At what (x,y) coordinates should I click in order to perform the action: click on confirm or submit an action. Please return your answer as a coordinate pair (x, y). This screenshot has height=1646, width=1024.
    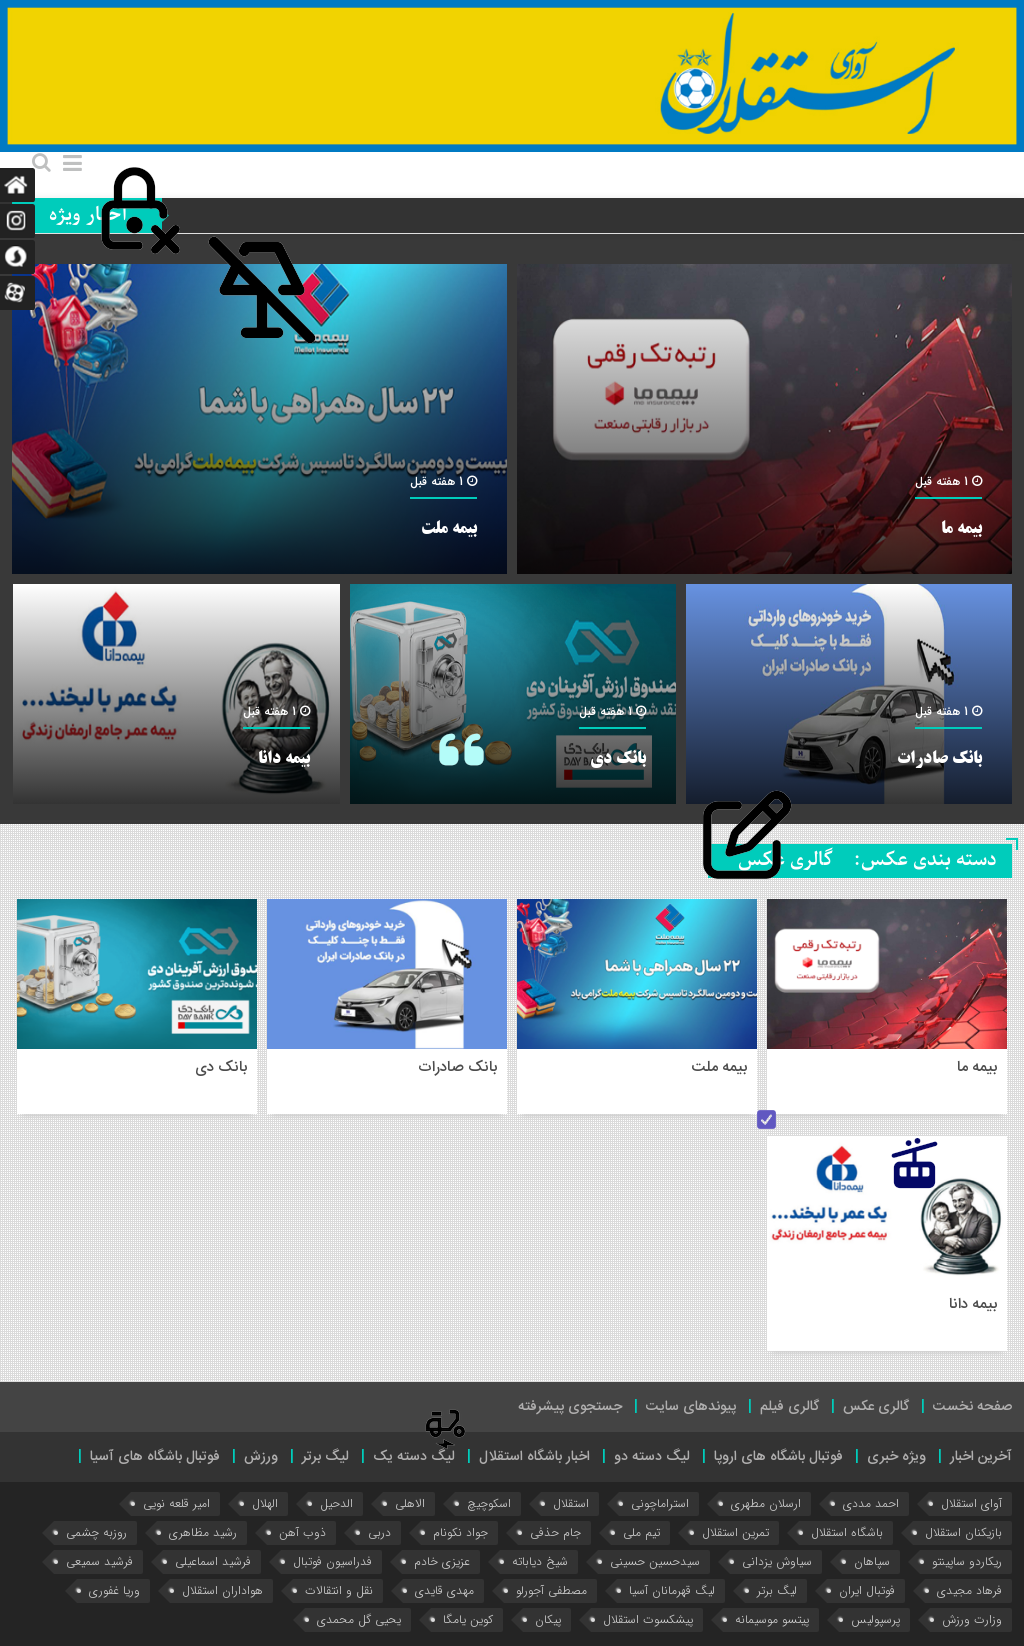
    Looking at the image, I should click on (766, 1119).